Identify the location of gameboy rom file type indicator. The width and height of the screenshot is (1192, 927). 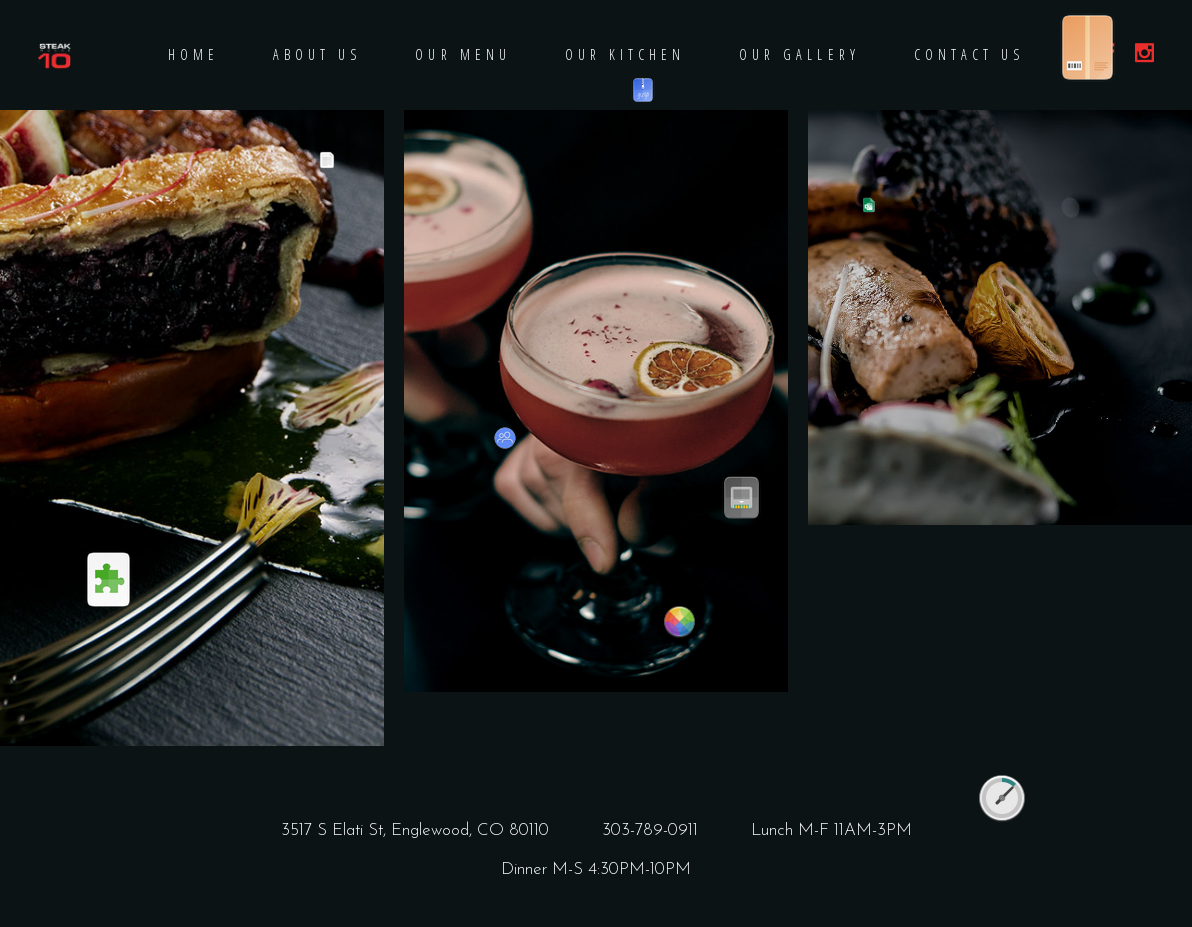
(741, 497).